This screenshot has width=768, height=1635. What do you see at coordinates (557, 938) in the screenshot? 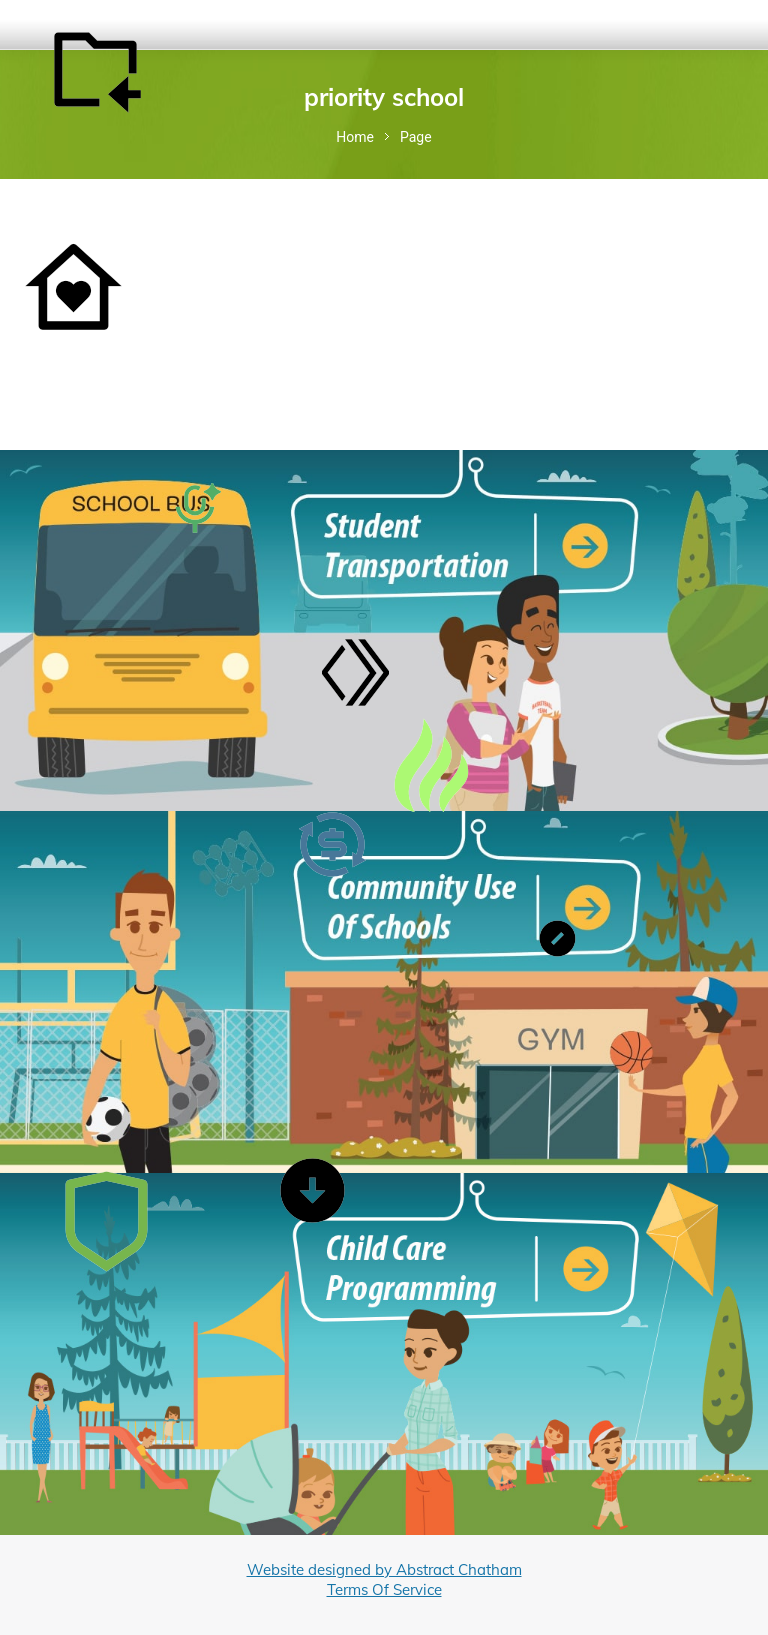
I see `access compass or navigation features` at bounding box center [557, 938].